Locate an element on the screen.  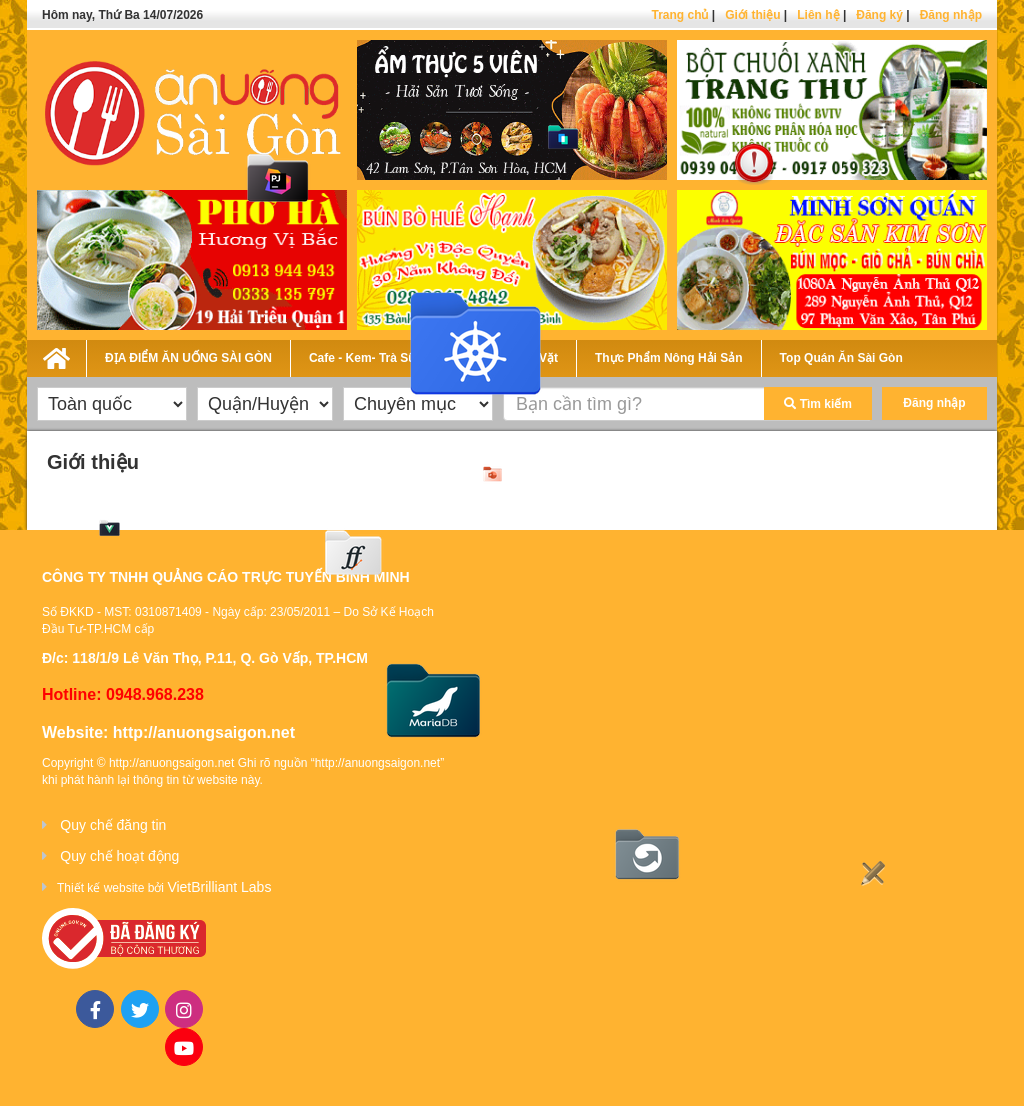
open wondershare mobiletrans files folder is located at coordinates (563, 138).